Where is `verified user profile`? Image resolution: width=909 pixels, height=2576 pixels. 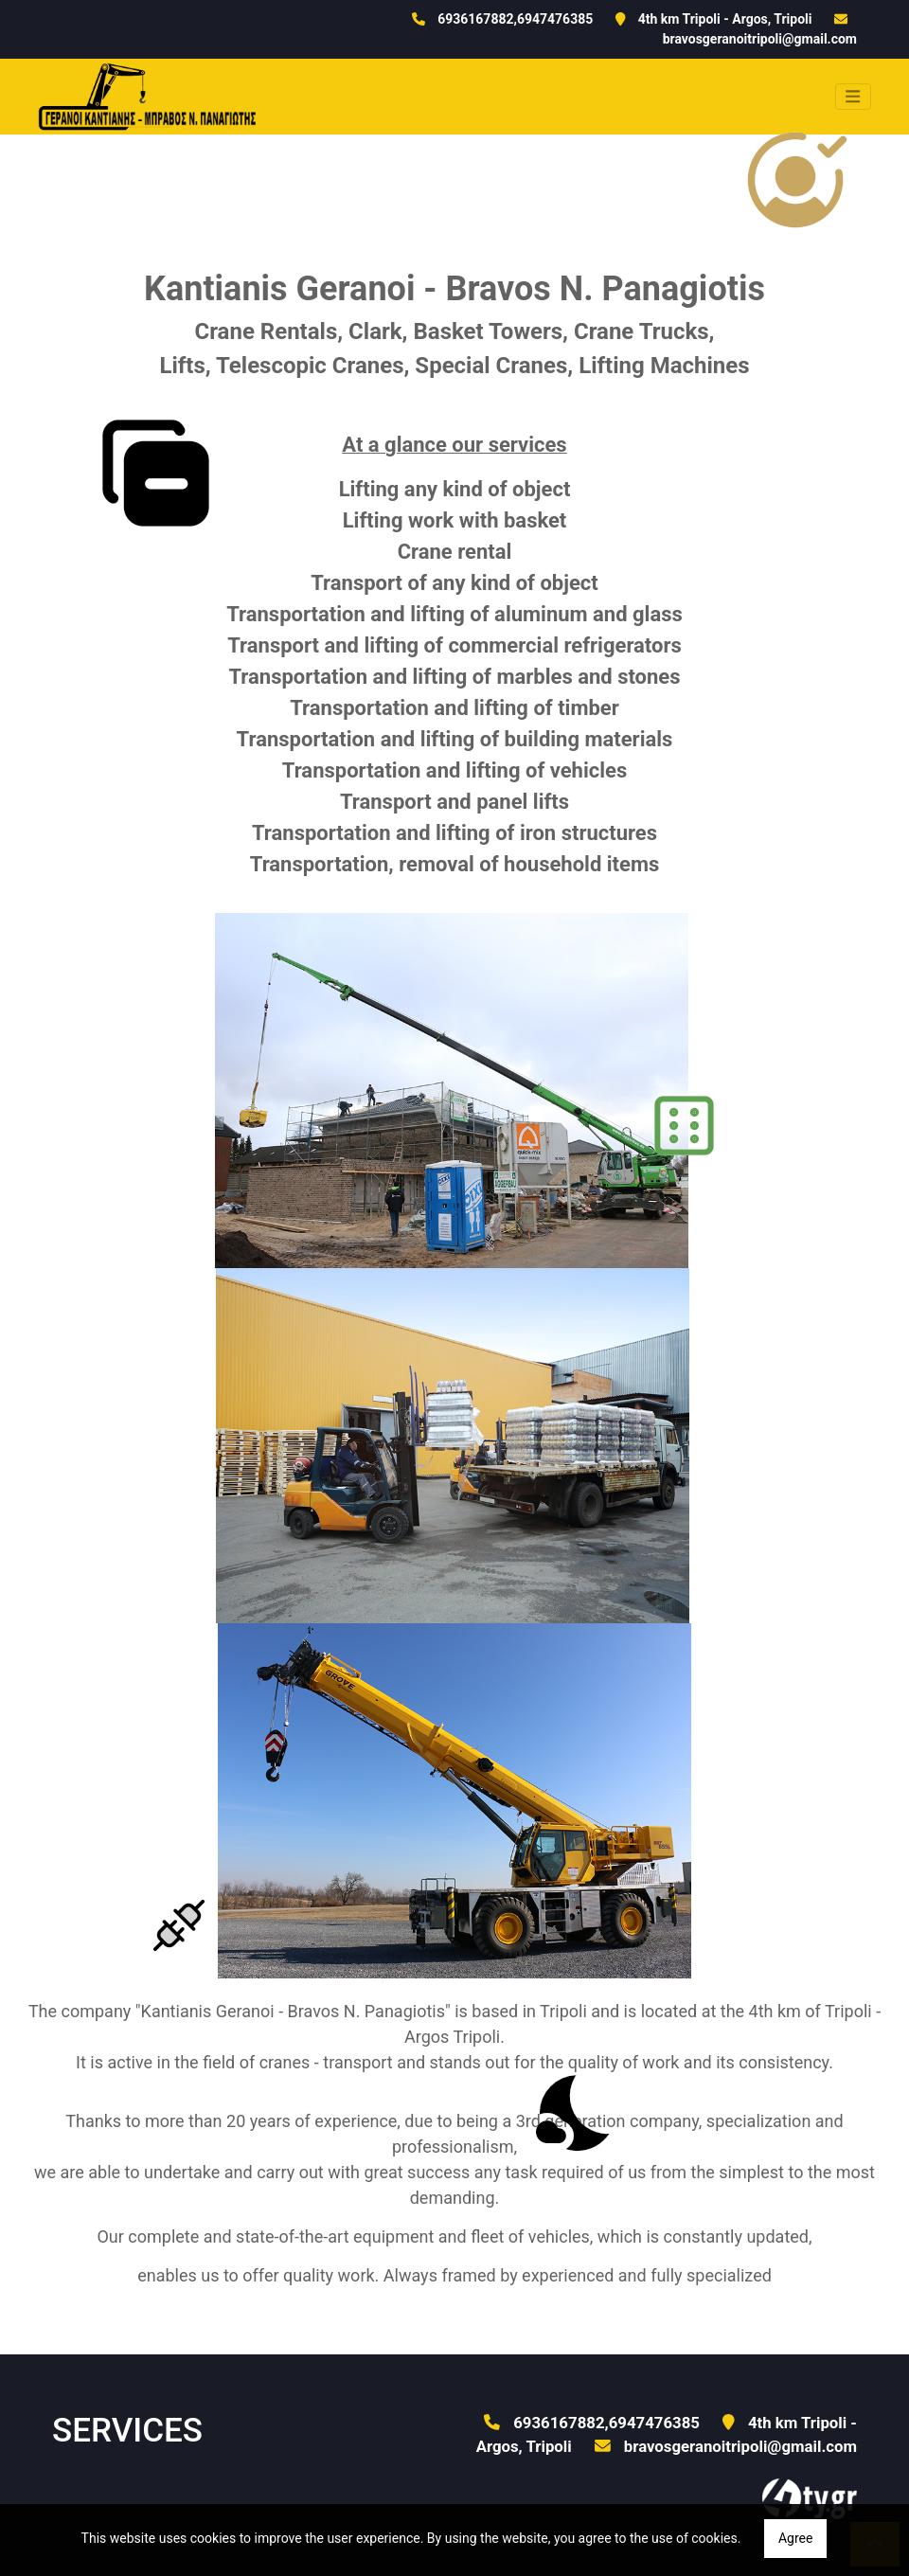
verified user profile is located at coordinates (795, 180).